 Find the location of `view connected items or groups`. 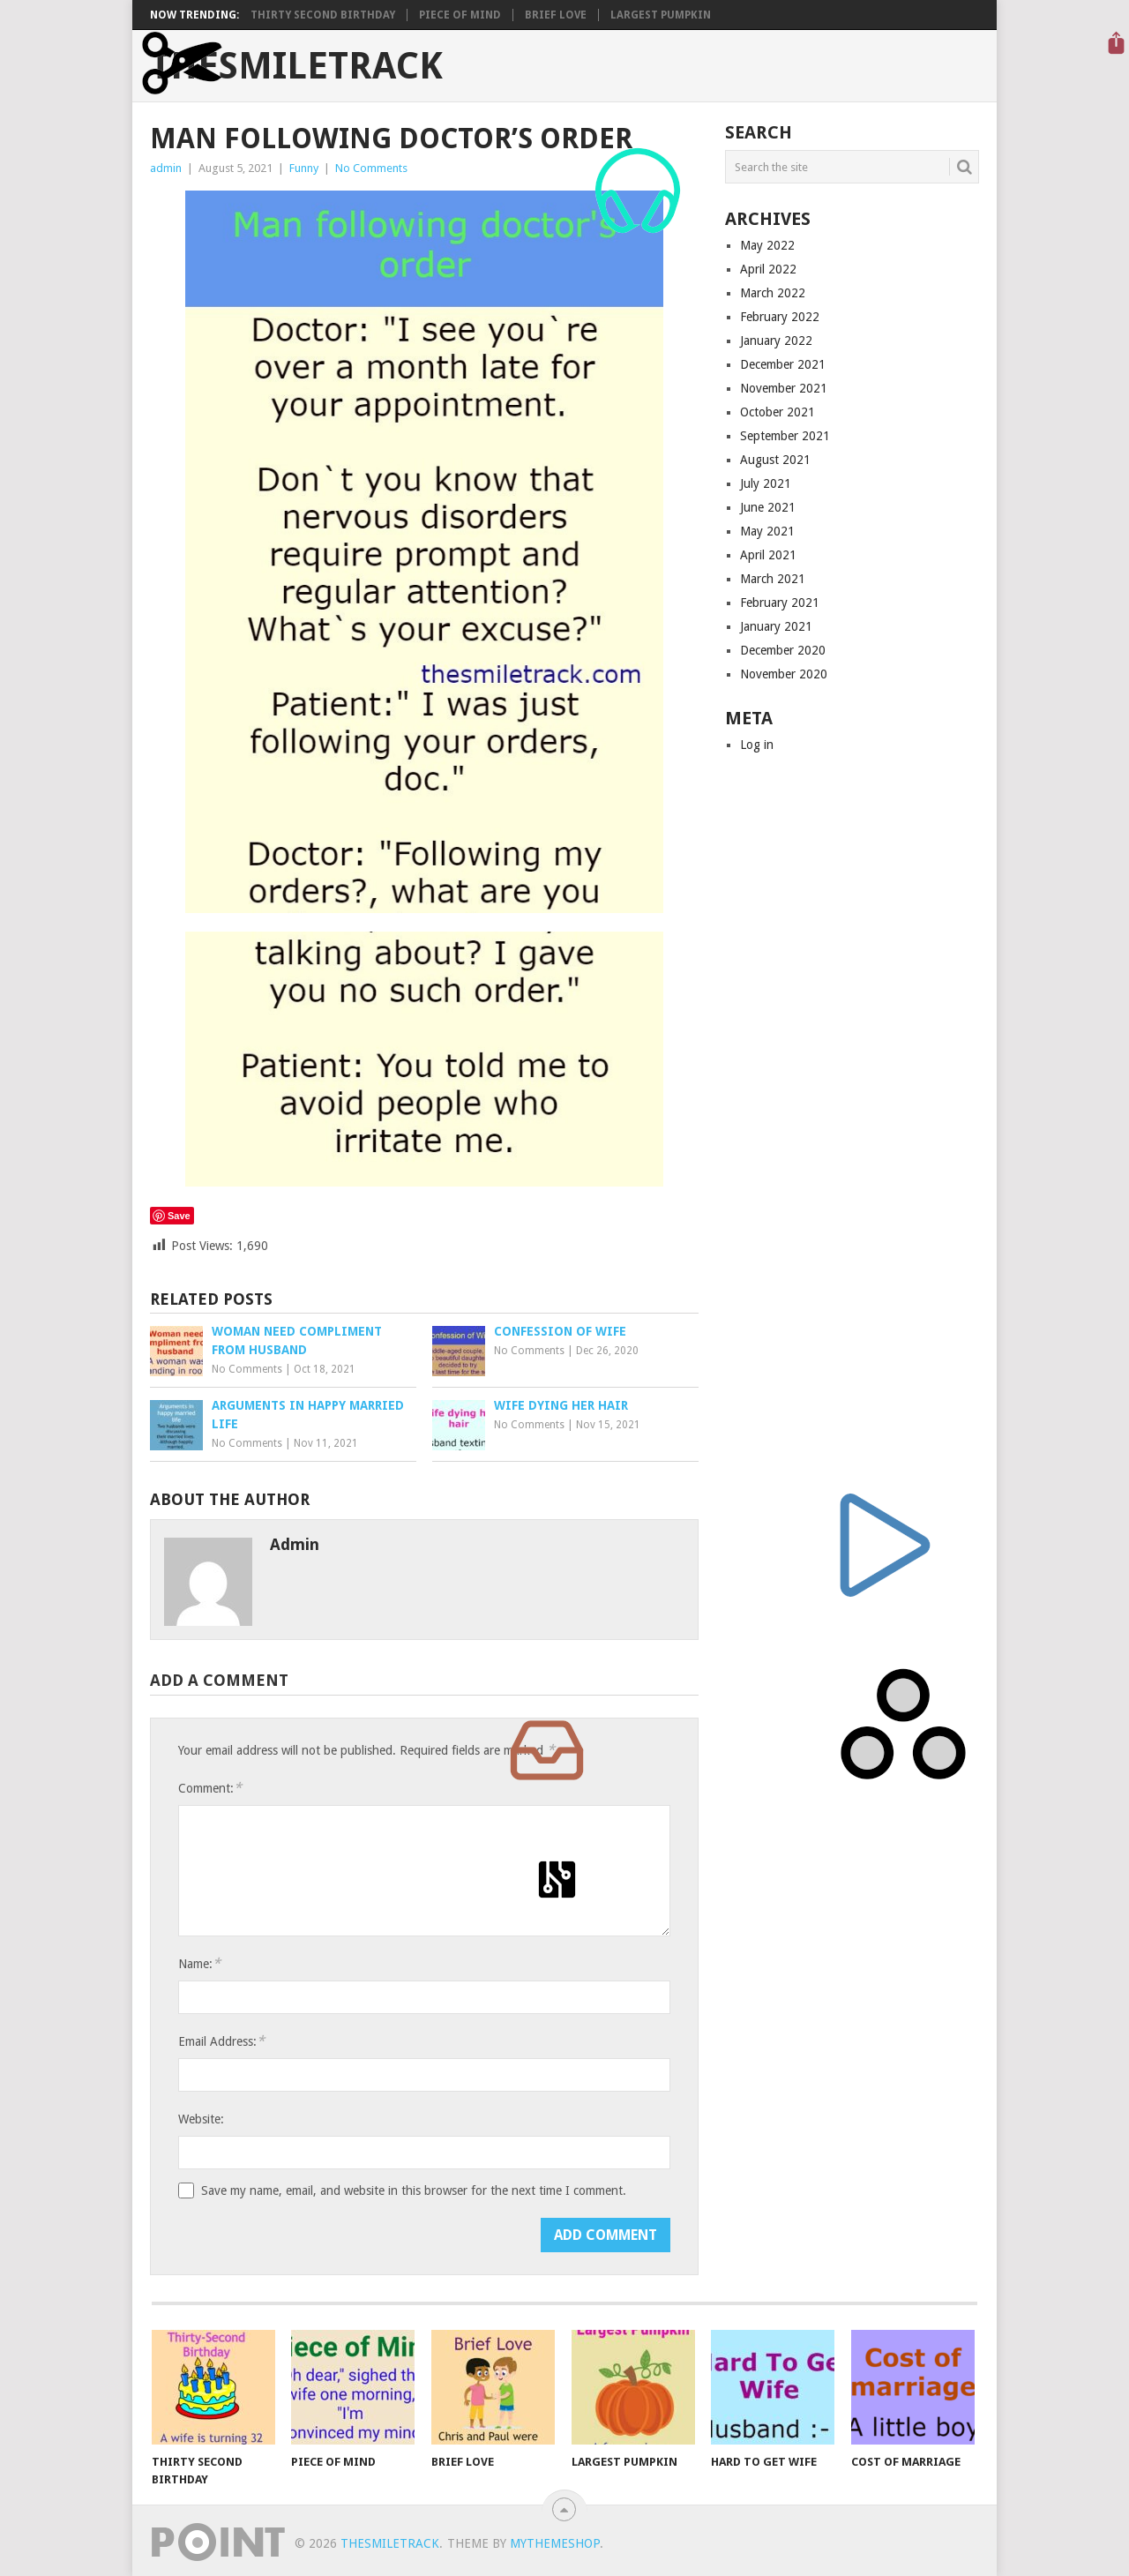

view connected items or groups is located at coordinates (903, 1726).